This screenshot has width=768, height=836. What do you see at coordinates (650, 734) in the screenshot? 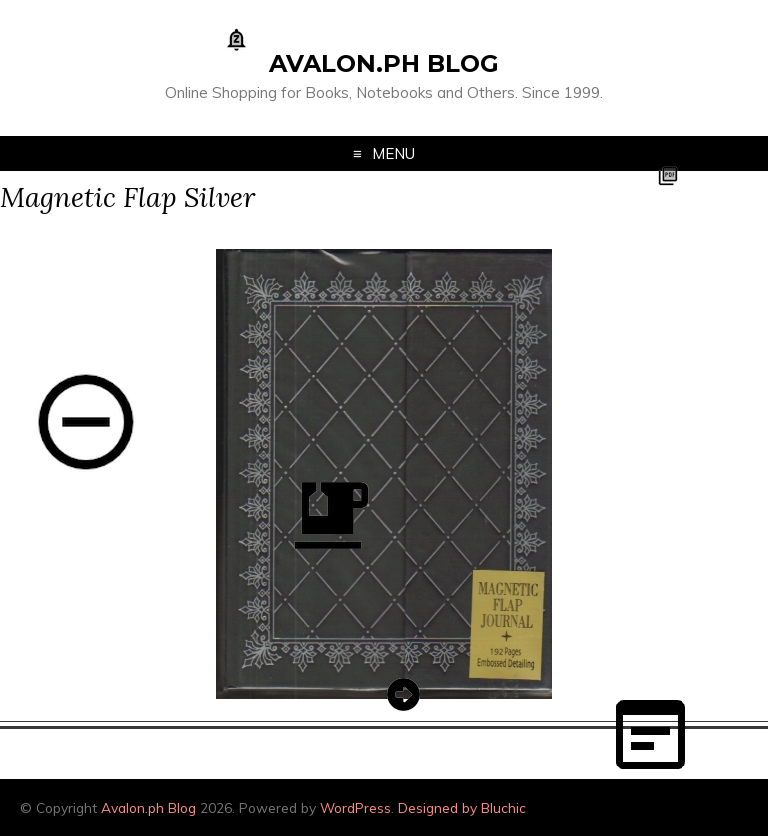
I see `open text editor or document composer` at bounding box center [650, 734].